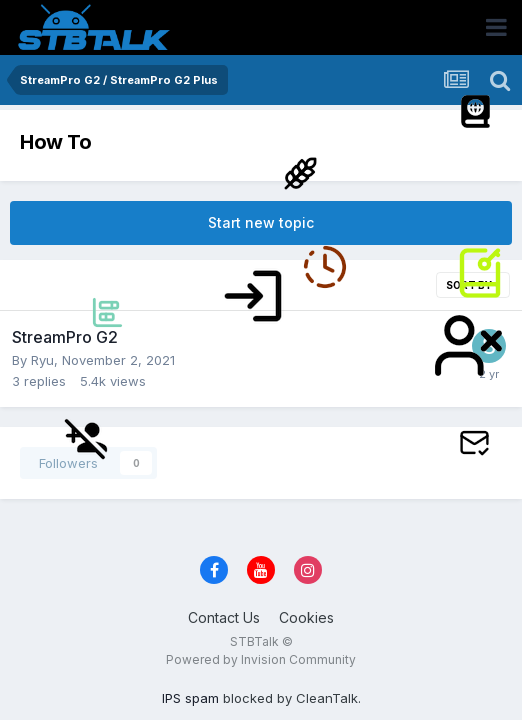 This screenshot has width=522, height=720. What do you see at coordinates (475, 111) in the screenshot?
I see `access world atlas or geographic reference` at bounding box center [475, 111].